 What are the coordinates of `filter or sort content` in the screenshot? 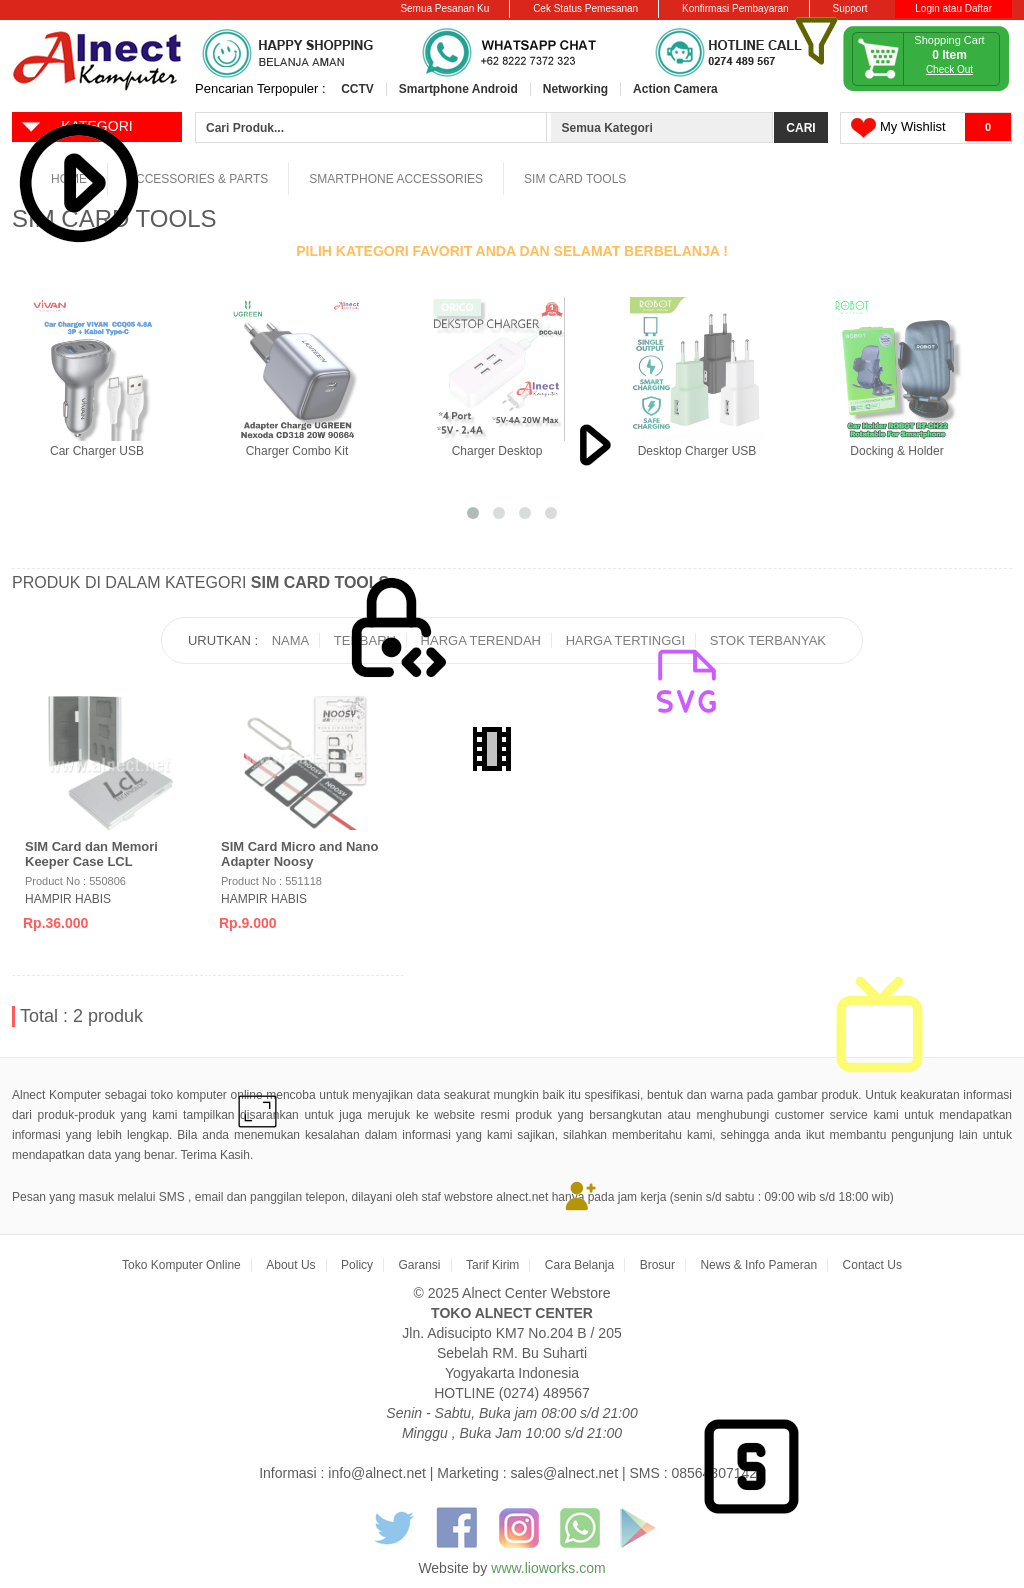 It's located at (816, 38).